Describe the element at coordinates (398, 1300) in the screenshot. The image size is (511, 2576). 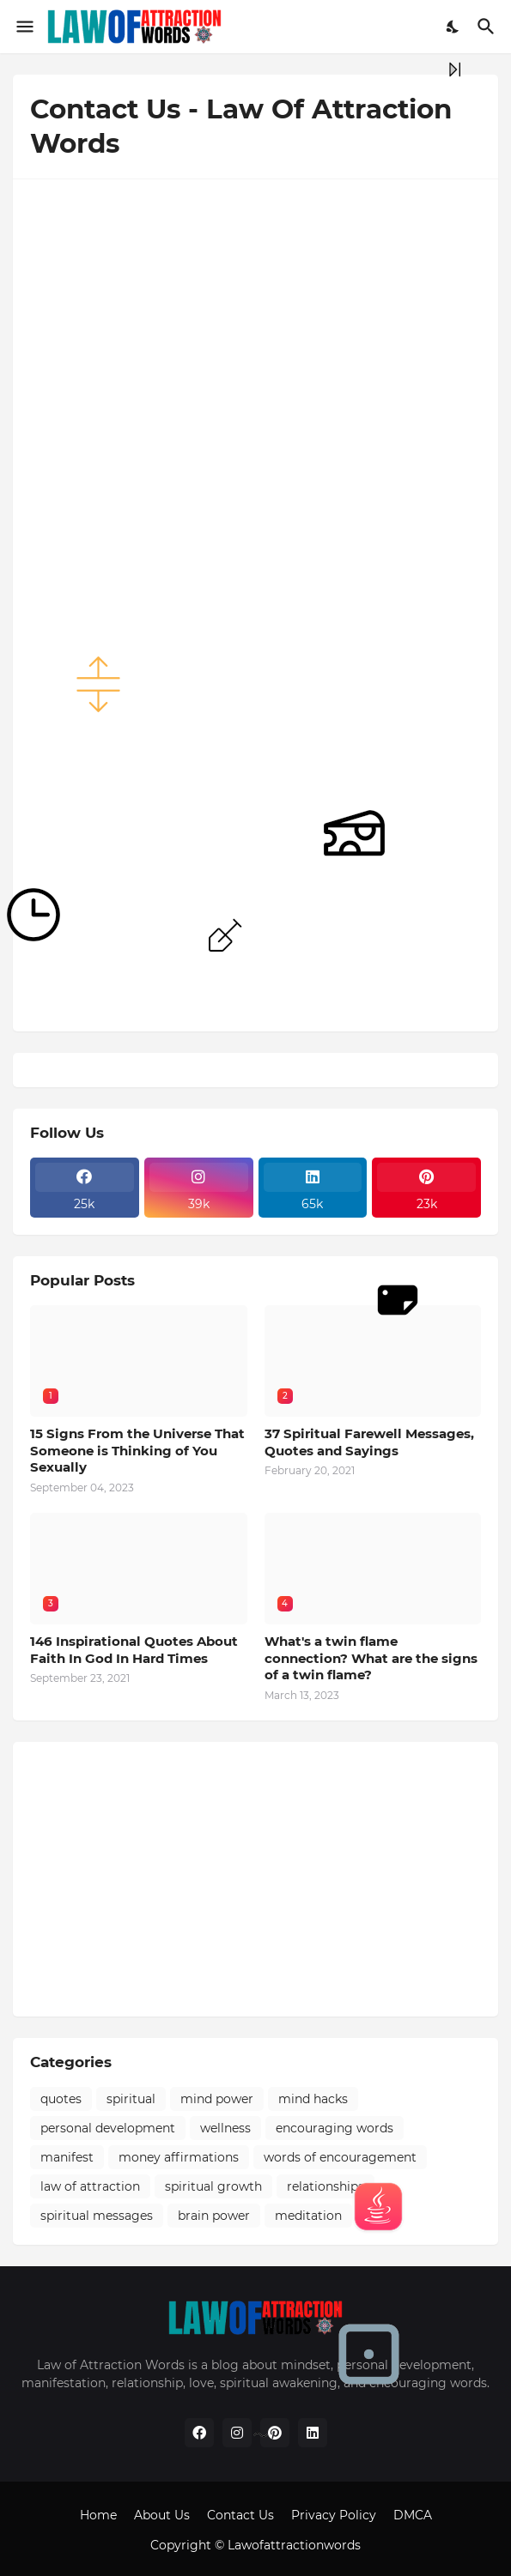
I see `indicates tarp or cover item` at that location.